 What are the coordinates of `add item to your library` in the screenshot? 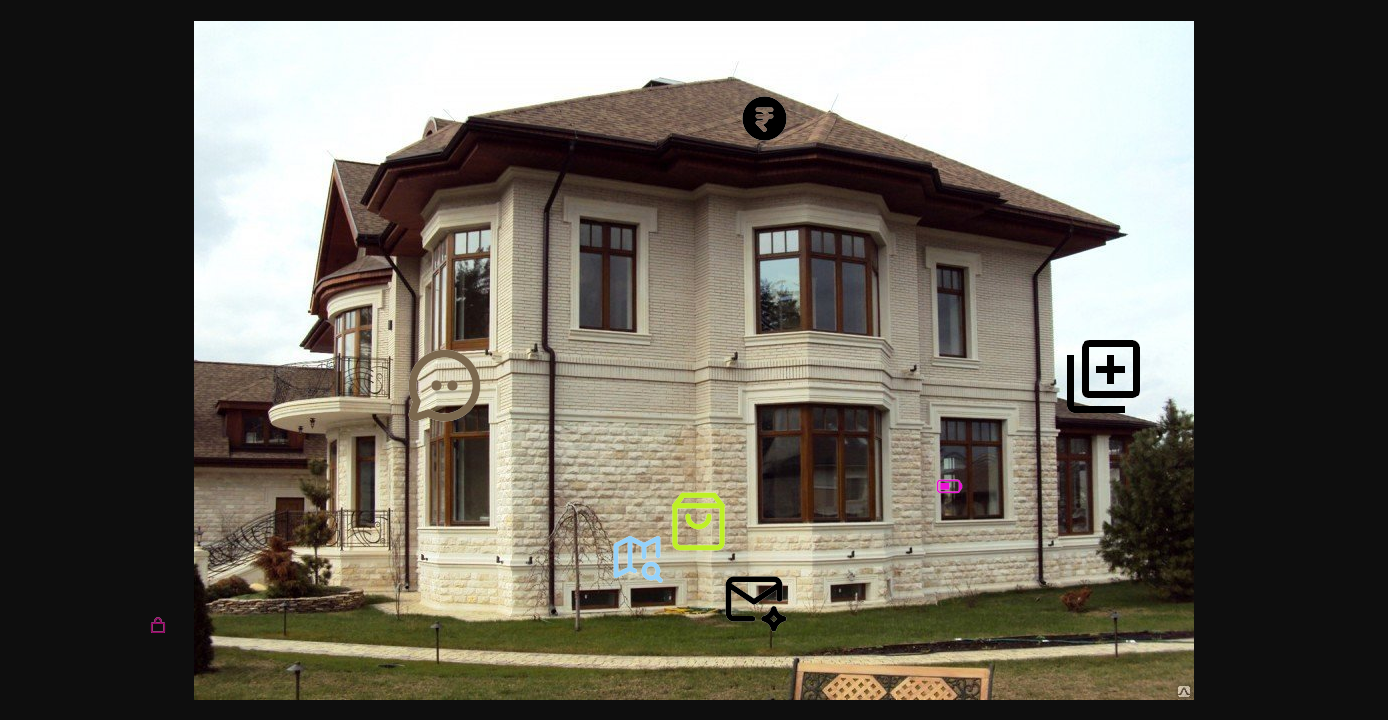 It's located at (1103, 376).